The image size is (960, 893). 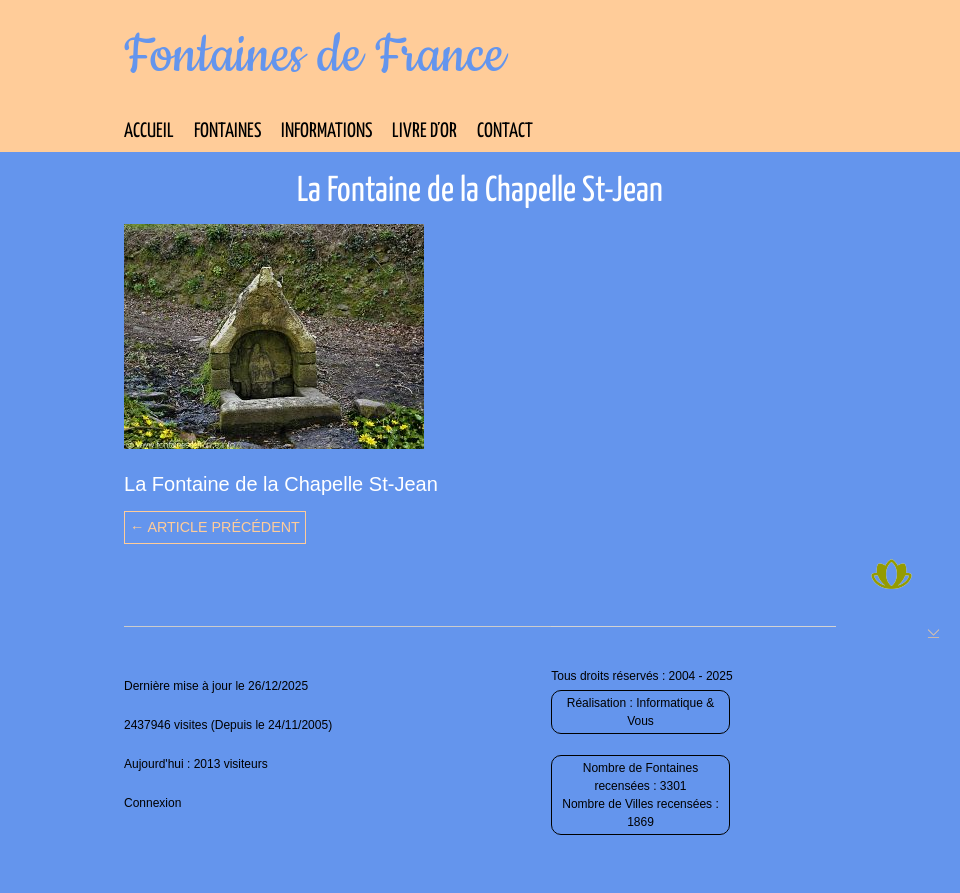 What do you see at coordinates (933, 633) in the screenshot?
I see `collapse content or section below` at bounding box center [933, 633].